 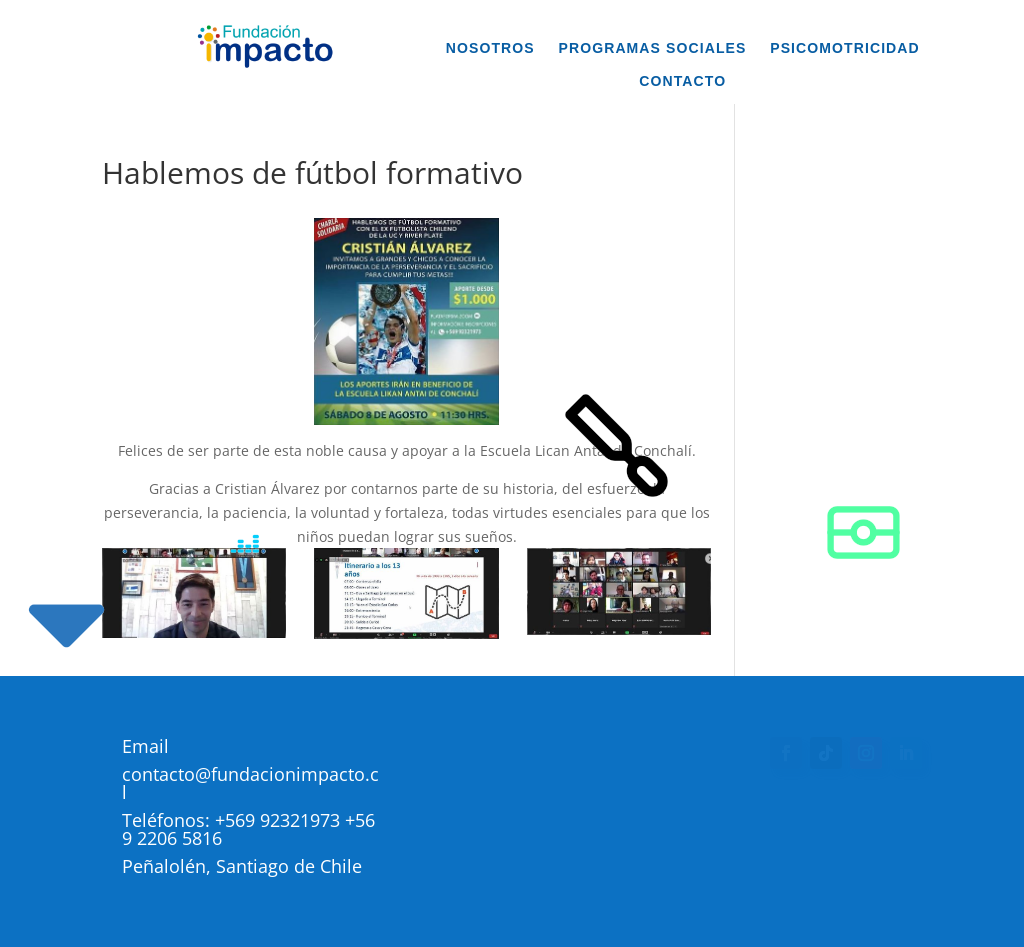 What do you see at coordinates (863, 532) in the screenshot?
I see `access electronic passport or travel documents` at bounding box center [863, 532].